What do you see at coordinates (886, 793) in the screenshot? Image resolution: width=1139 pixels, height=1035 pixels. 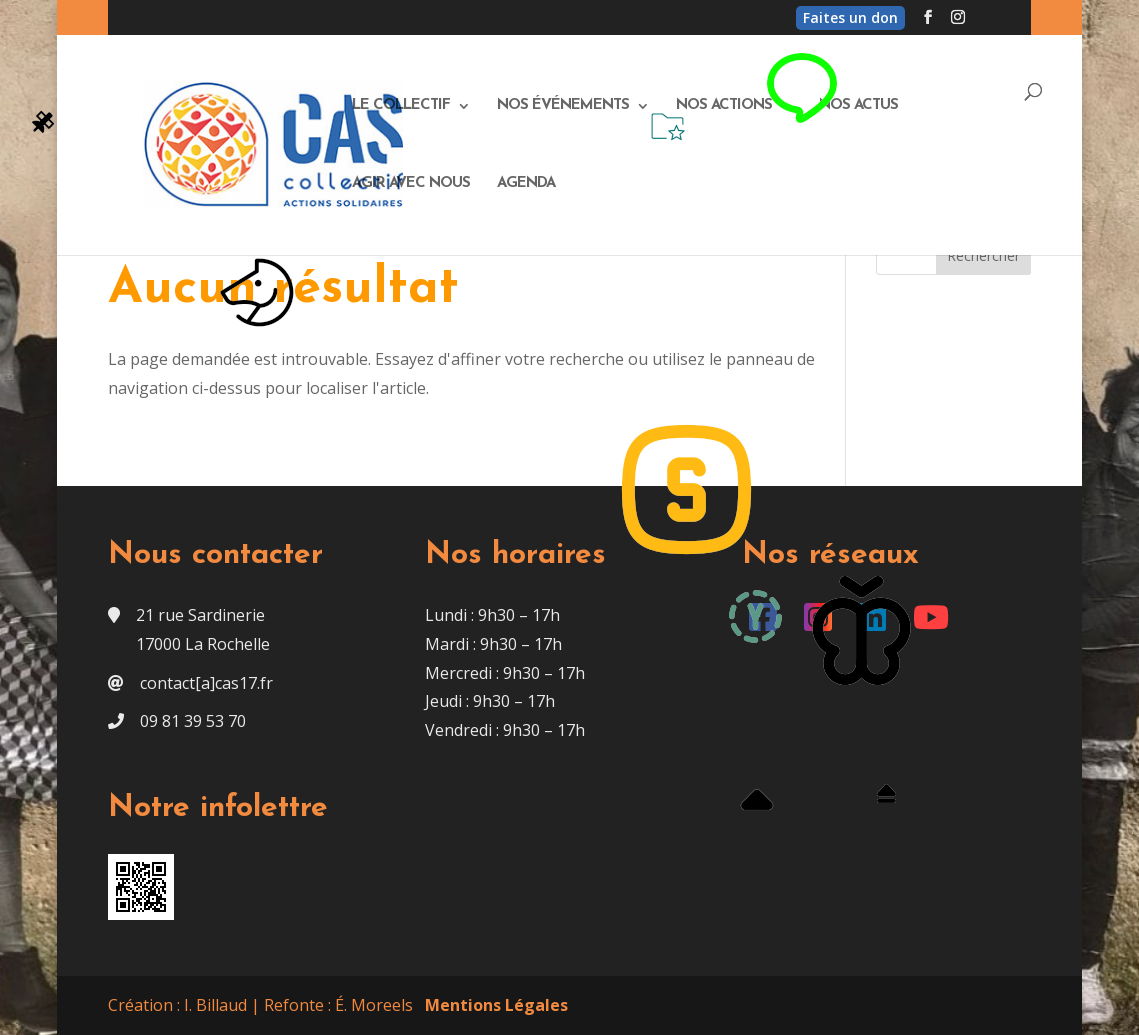 I see `eject media or removable device` at bounding box center [886, 793].